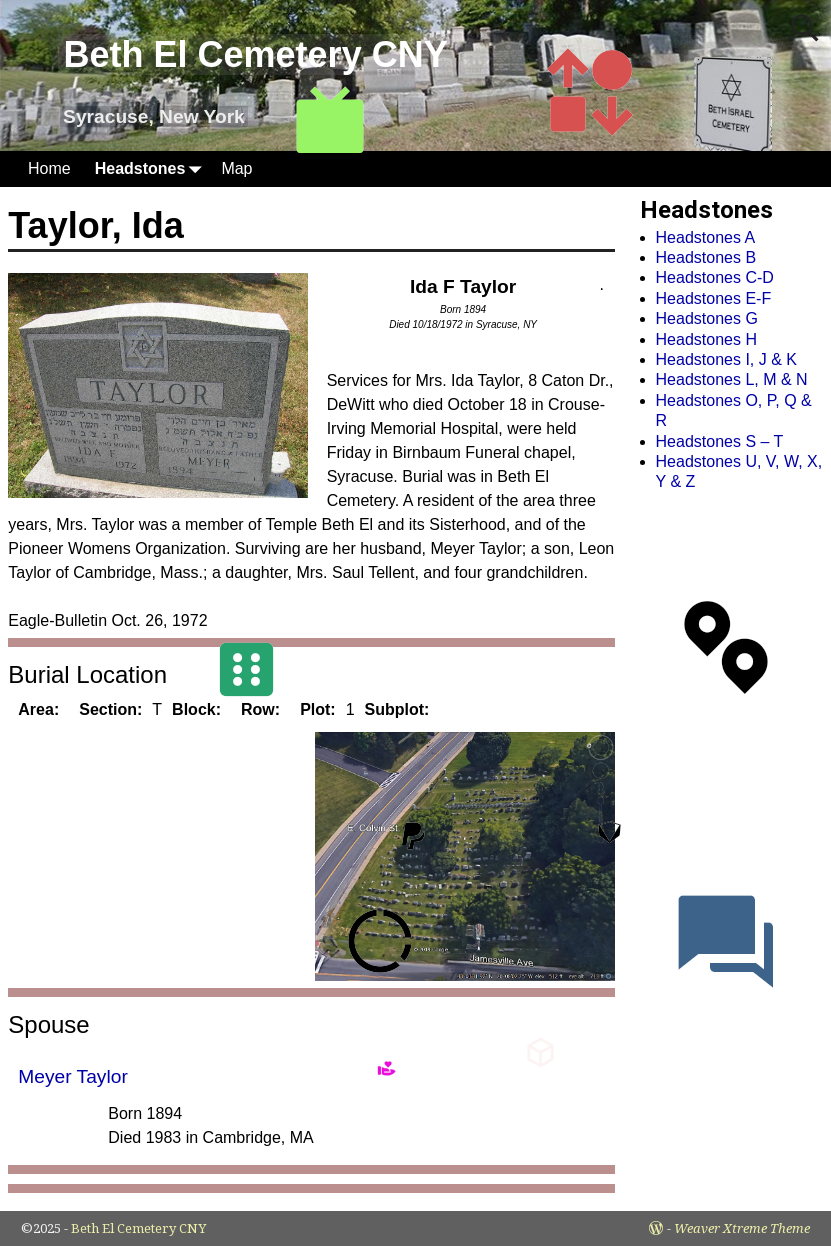 The width and height of the screenshot is (831, 1246). What do you see at coordinates (330, 123) in the screenshot?
I see `open tv or video streaming app` at bounding box center [330, 123].